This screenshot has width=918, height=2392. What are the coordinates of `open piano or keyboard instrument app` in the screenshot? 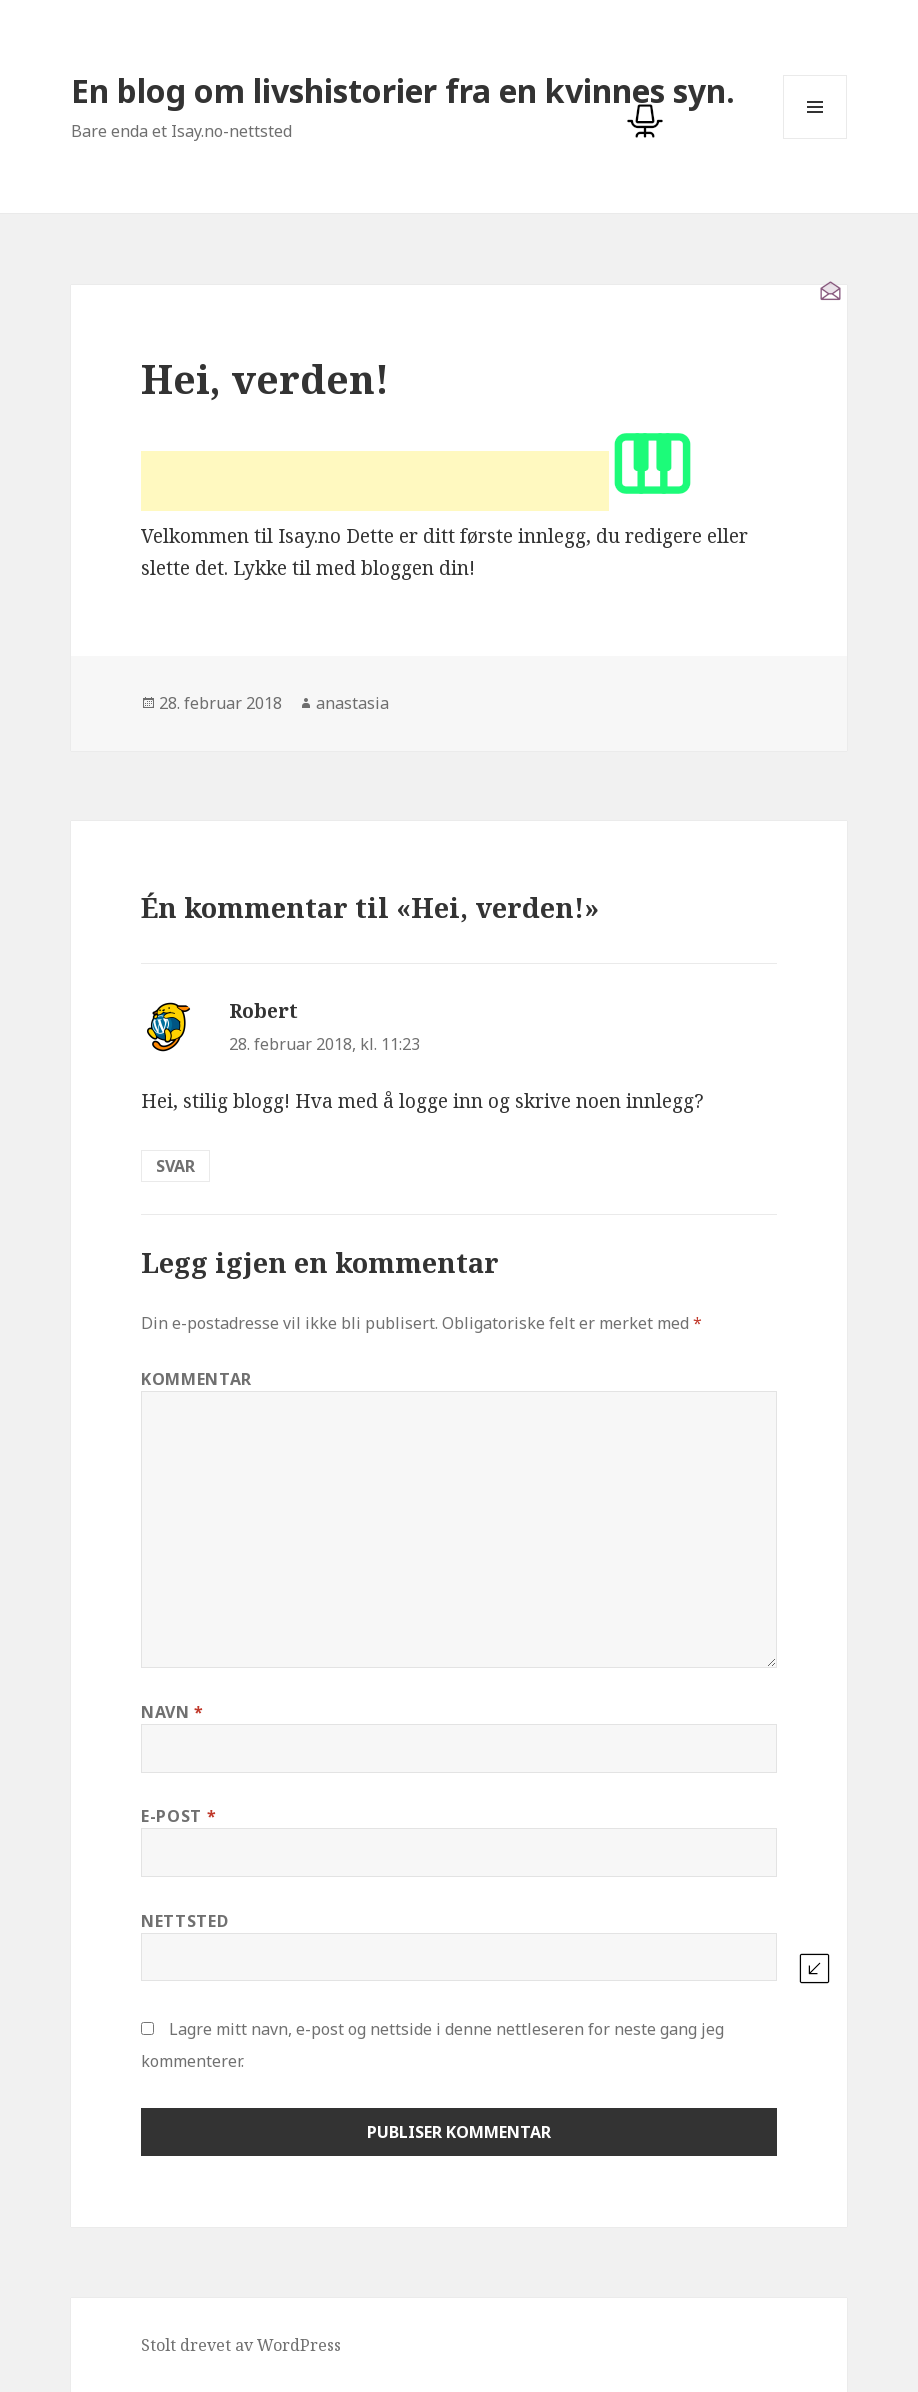 It's located at (652, 463).